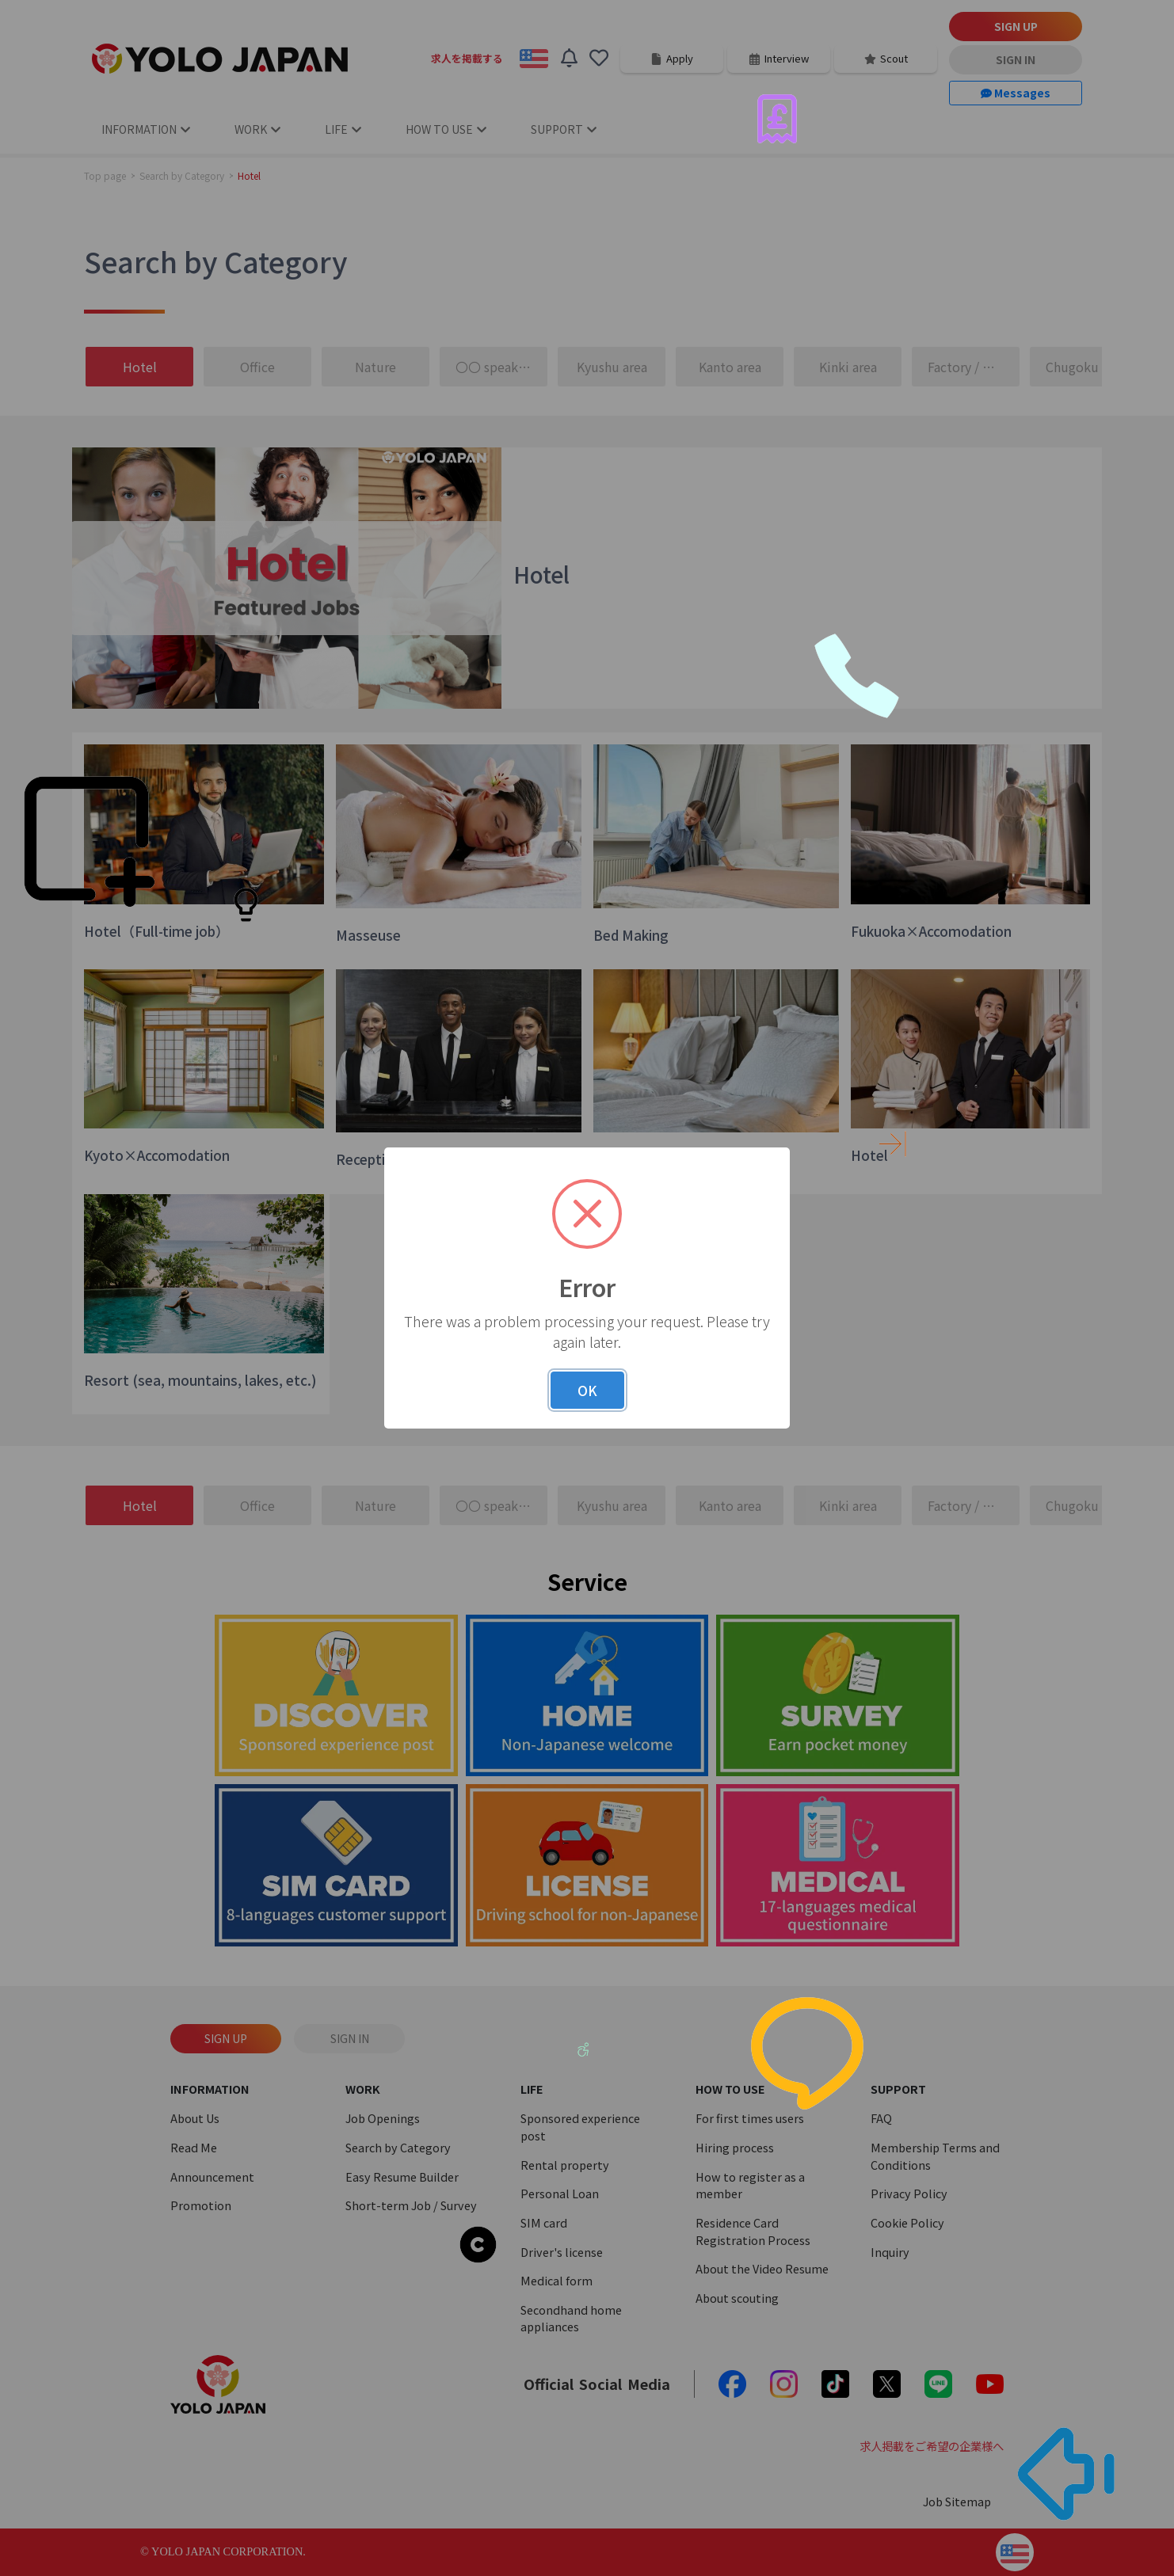 Image resolution: width=1174 pixels, height=2576 pixels. I want to click on make a phone call, so click(856, 675).